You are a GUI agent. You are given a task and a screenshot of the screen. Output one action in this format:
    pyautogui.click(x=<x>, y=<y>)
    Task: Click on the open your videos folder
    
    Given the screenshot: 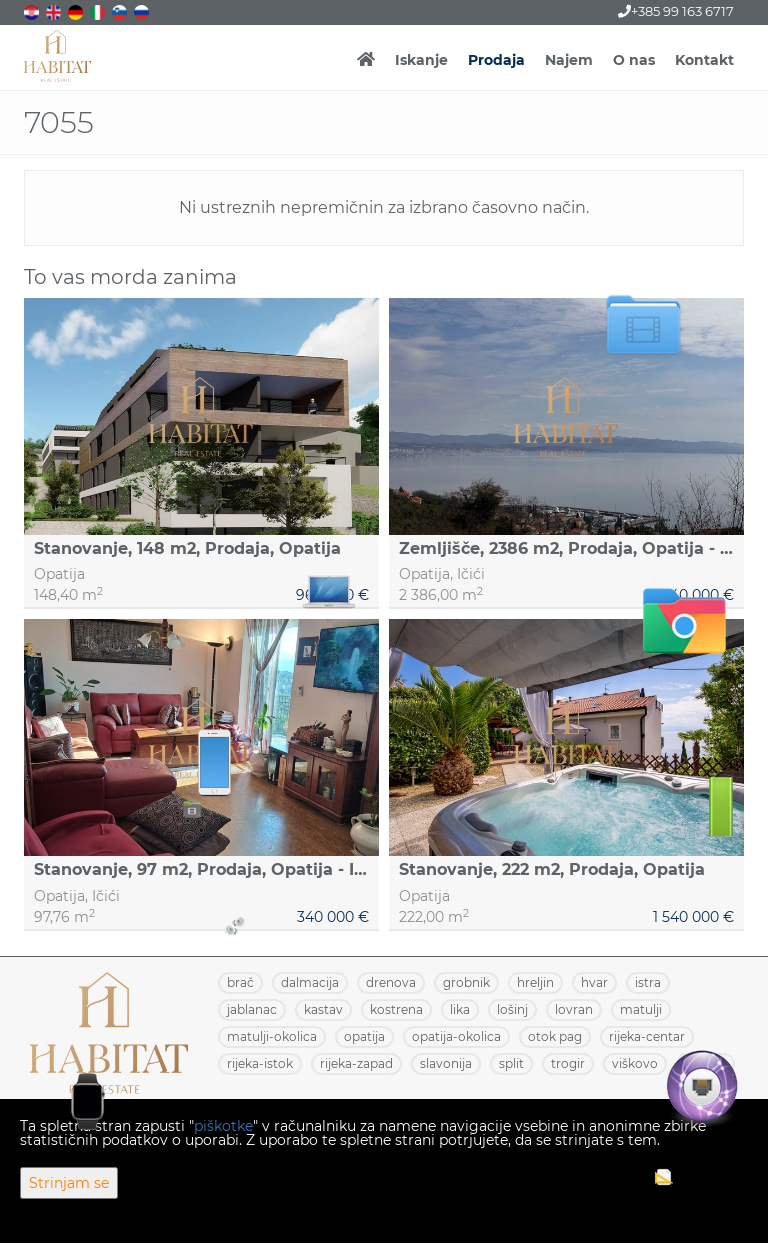 What is the action you would take?
    pyautogui.click(x=192, y=809)
    